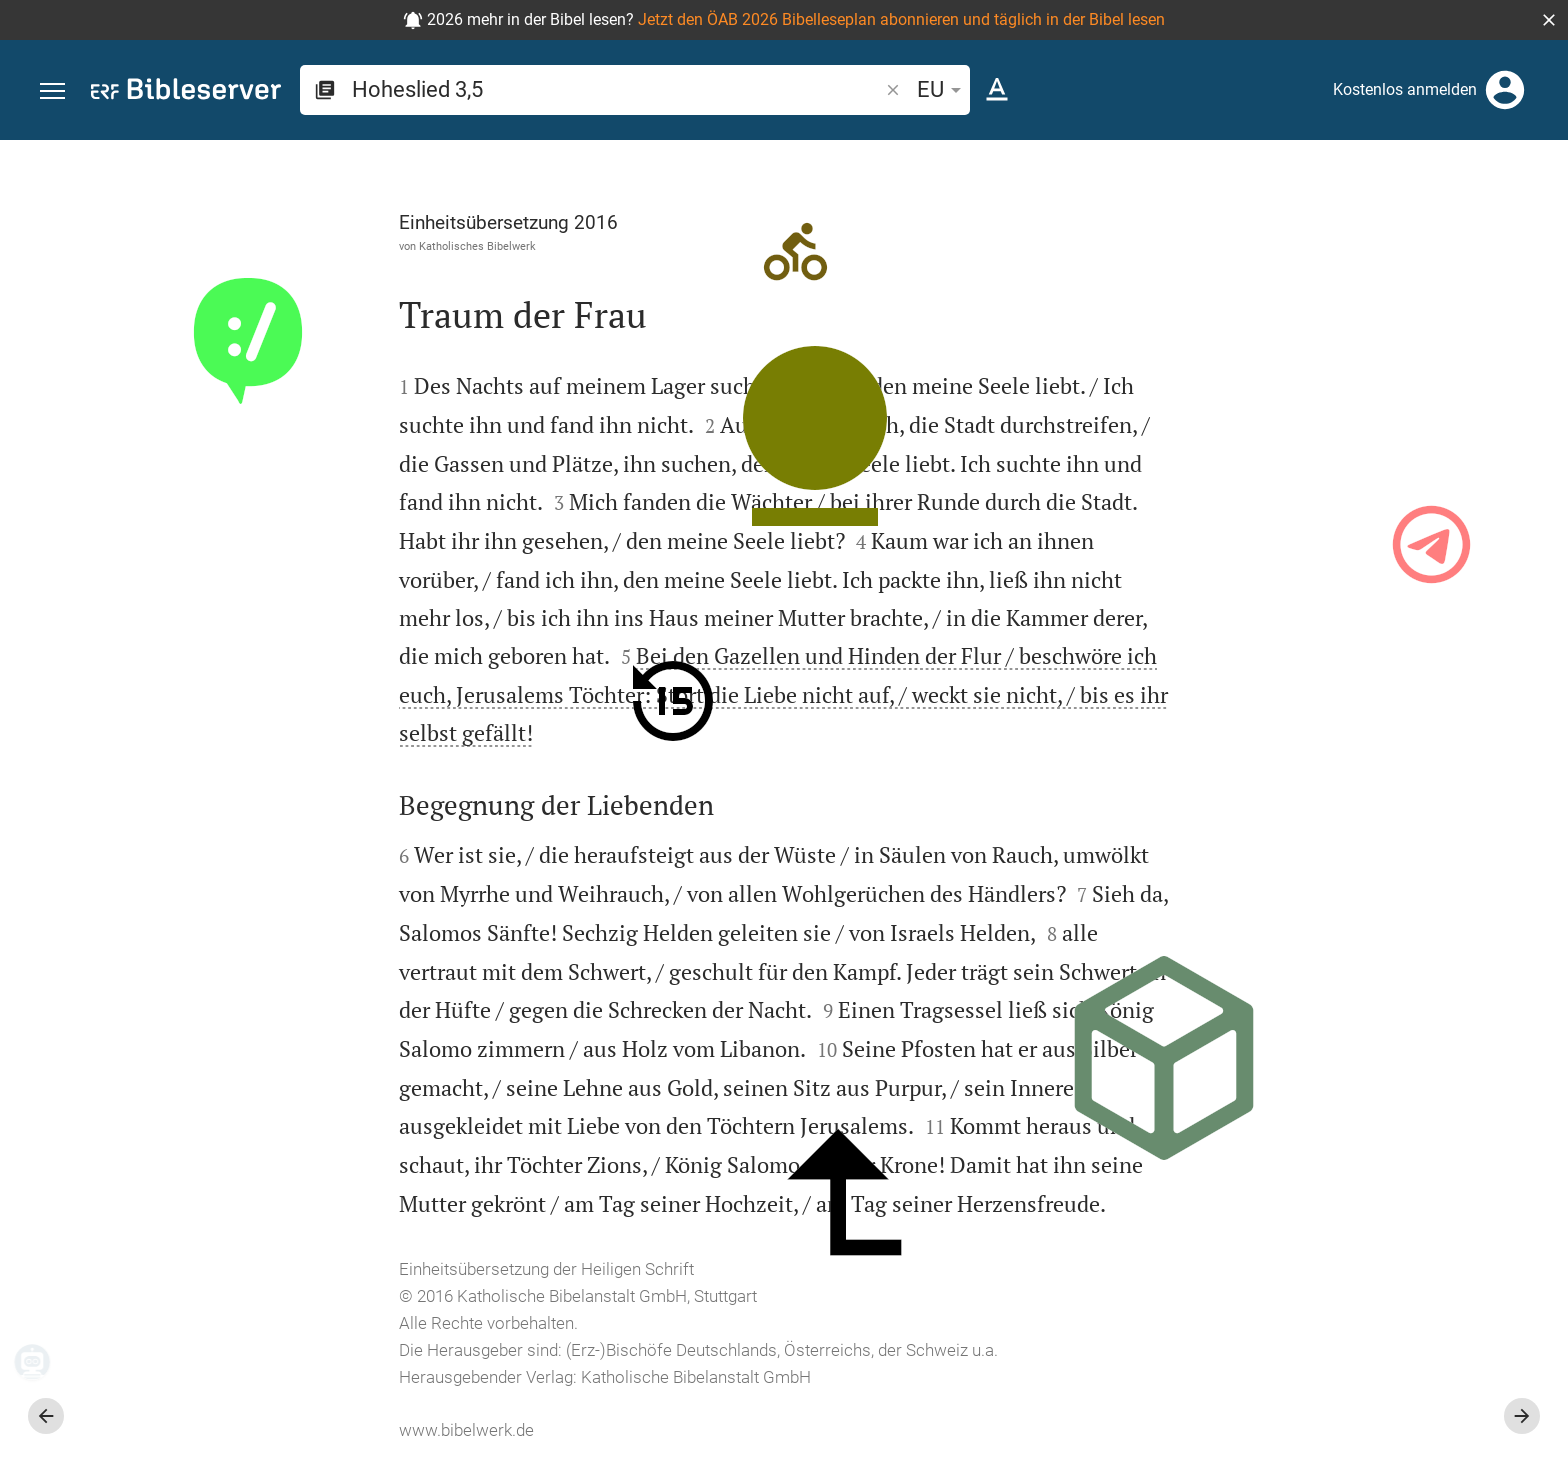 This screenshot has height=1460, width=1568. What do you see at coordinates (846, 1200) in the screenshot?
I see `go back and up to previous level` at bounding box center [846, 1200].